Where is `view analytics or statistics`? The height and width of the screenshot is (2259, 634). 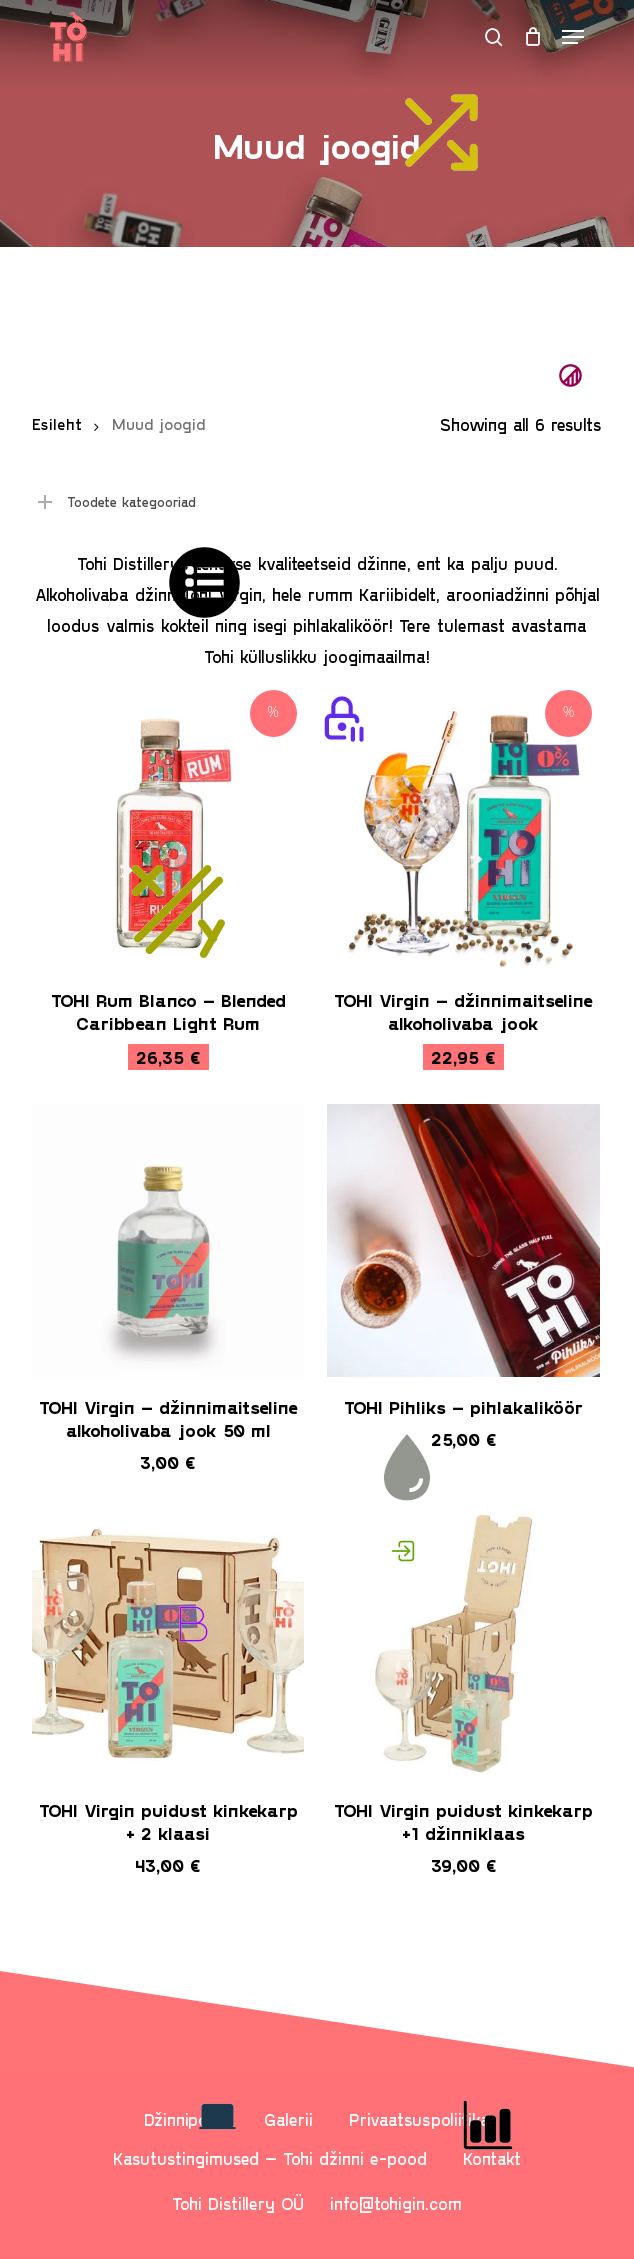
view analytics or statistics is located at coordinates (488, 2125).